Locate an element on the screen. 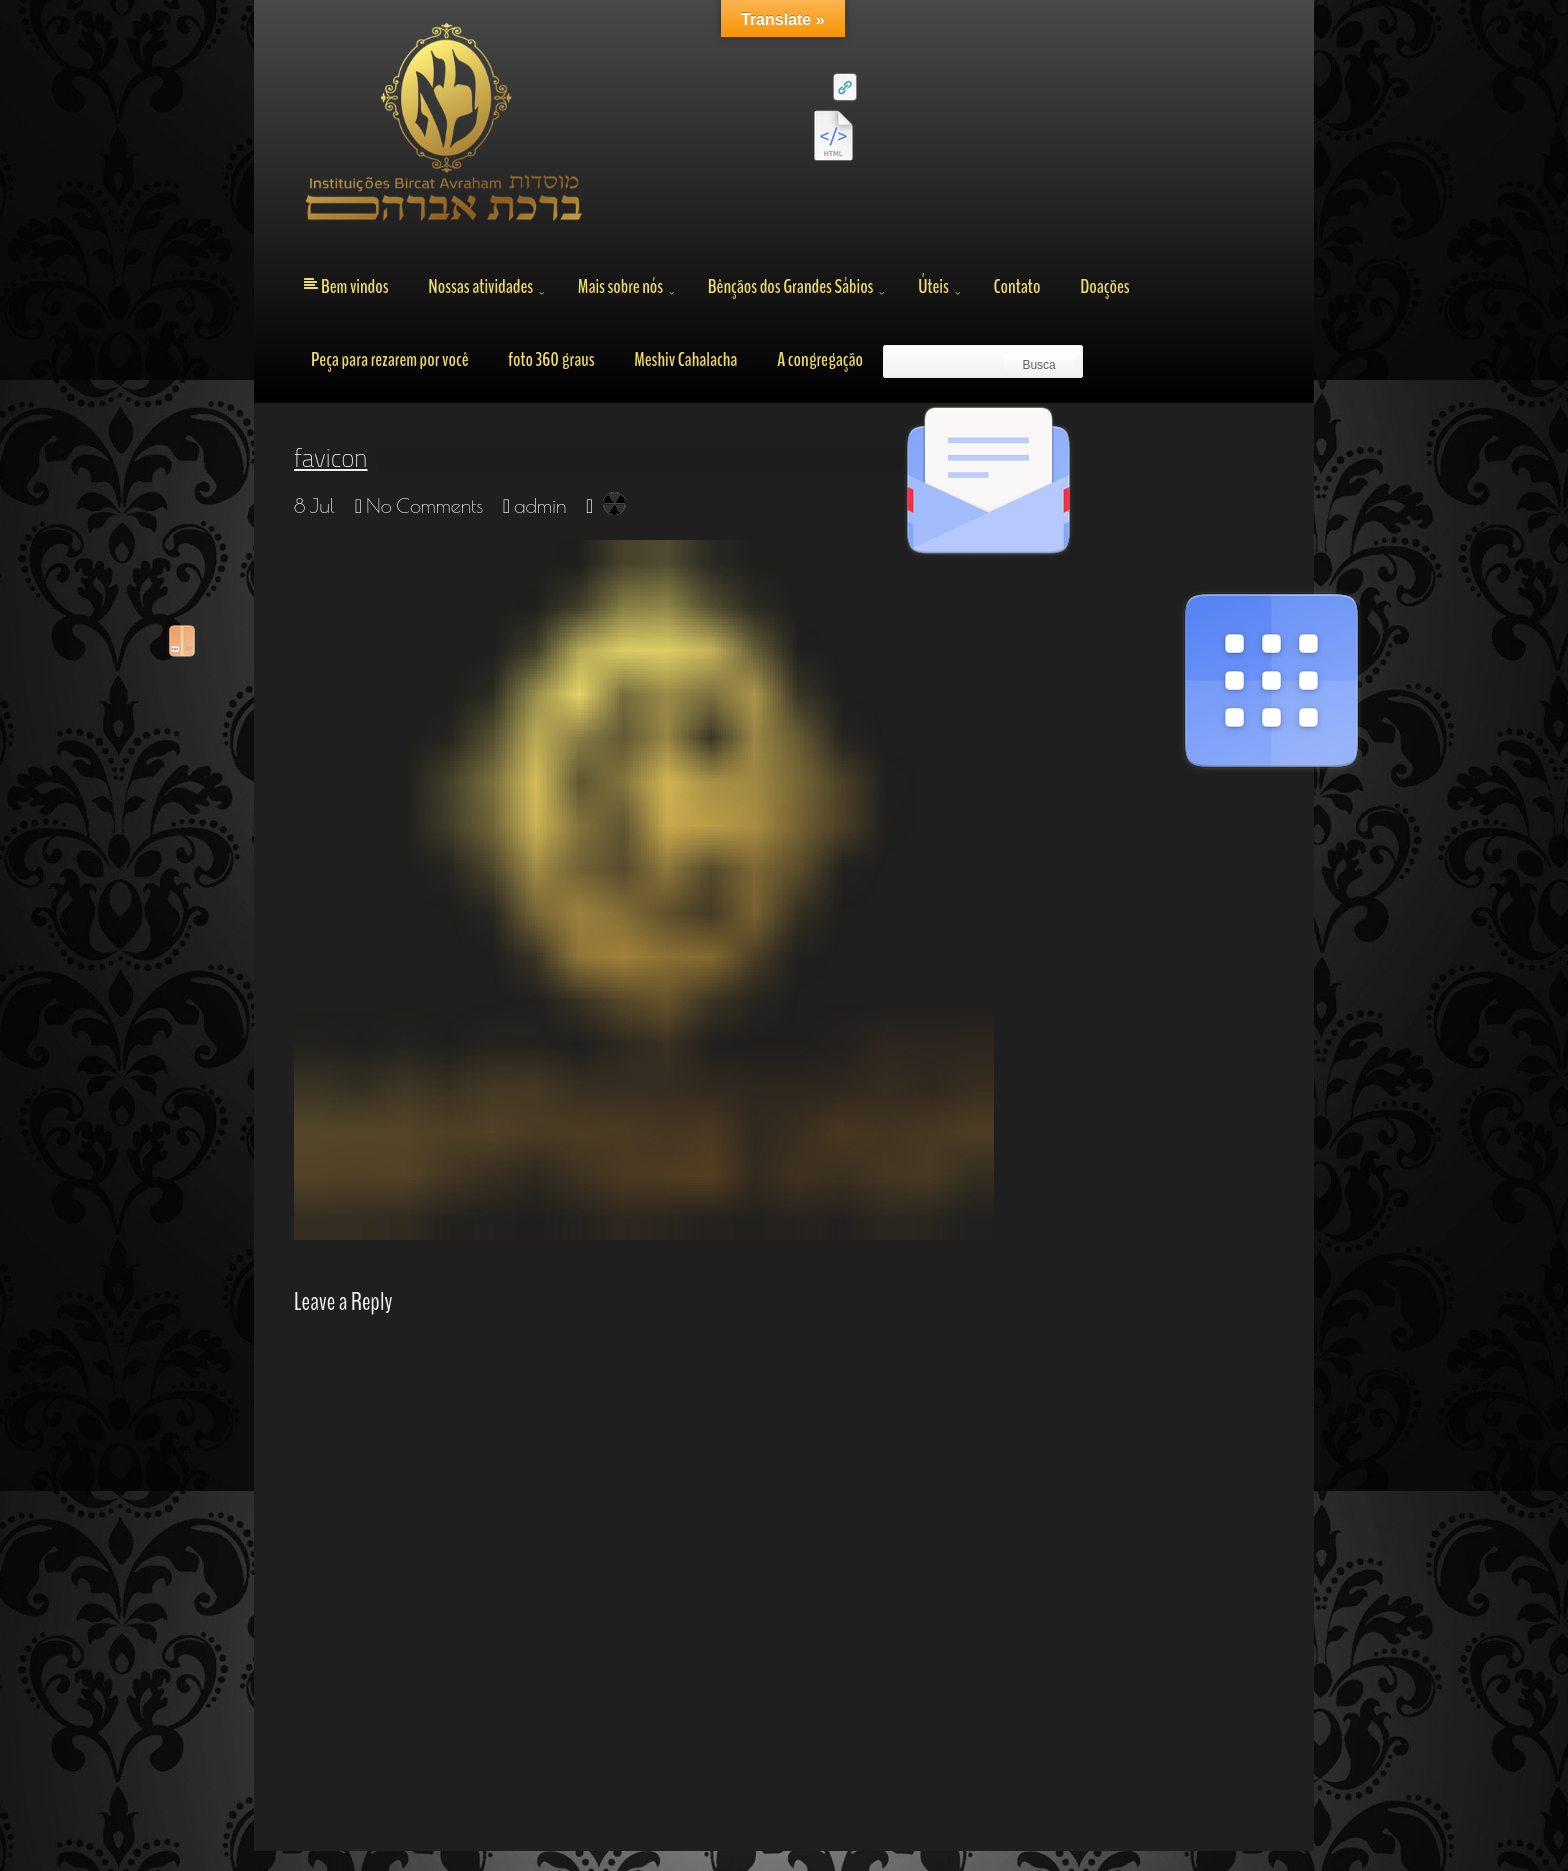 This screenshot has width=1568, height=1871. a compressed archive or package file is located at coordinates (182, 641).